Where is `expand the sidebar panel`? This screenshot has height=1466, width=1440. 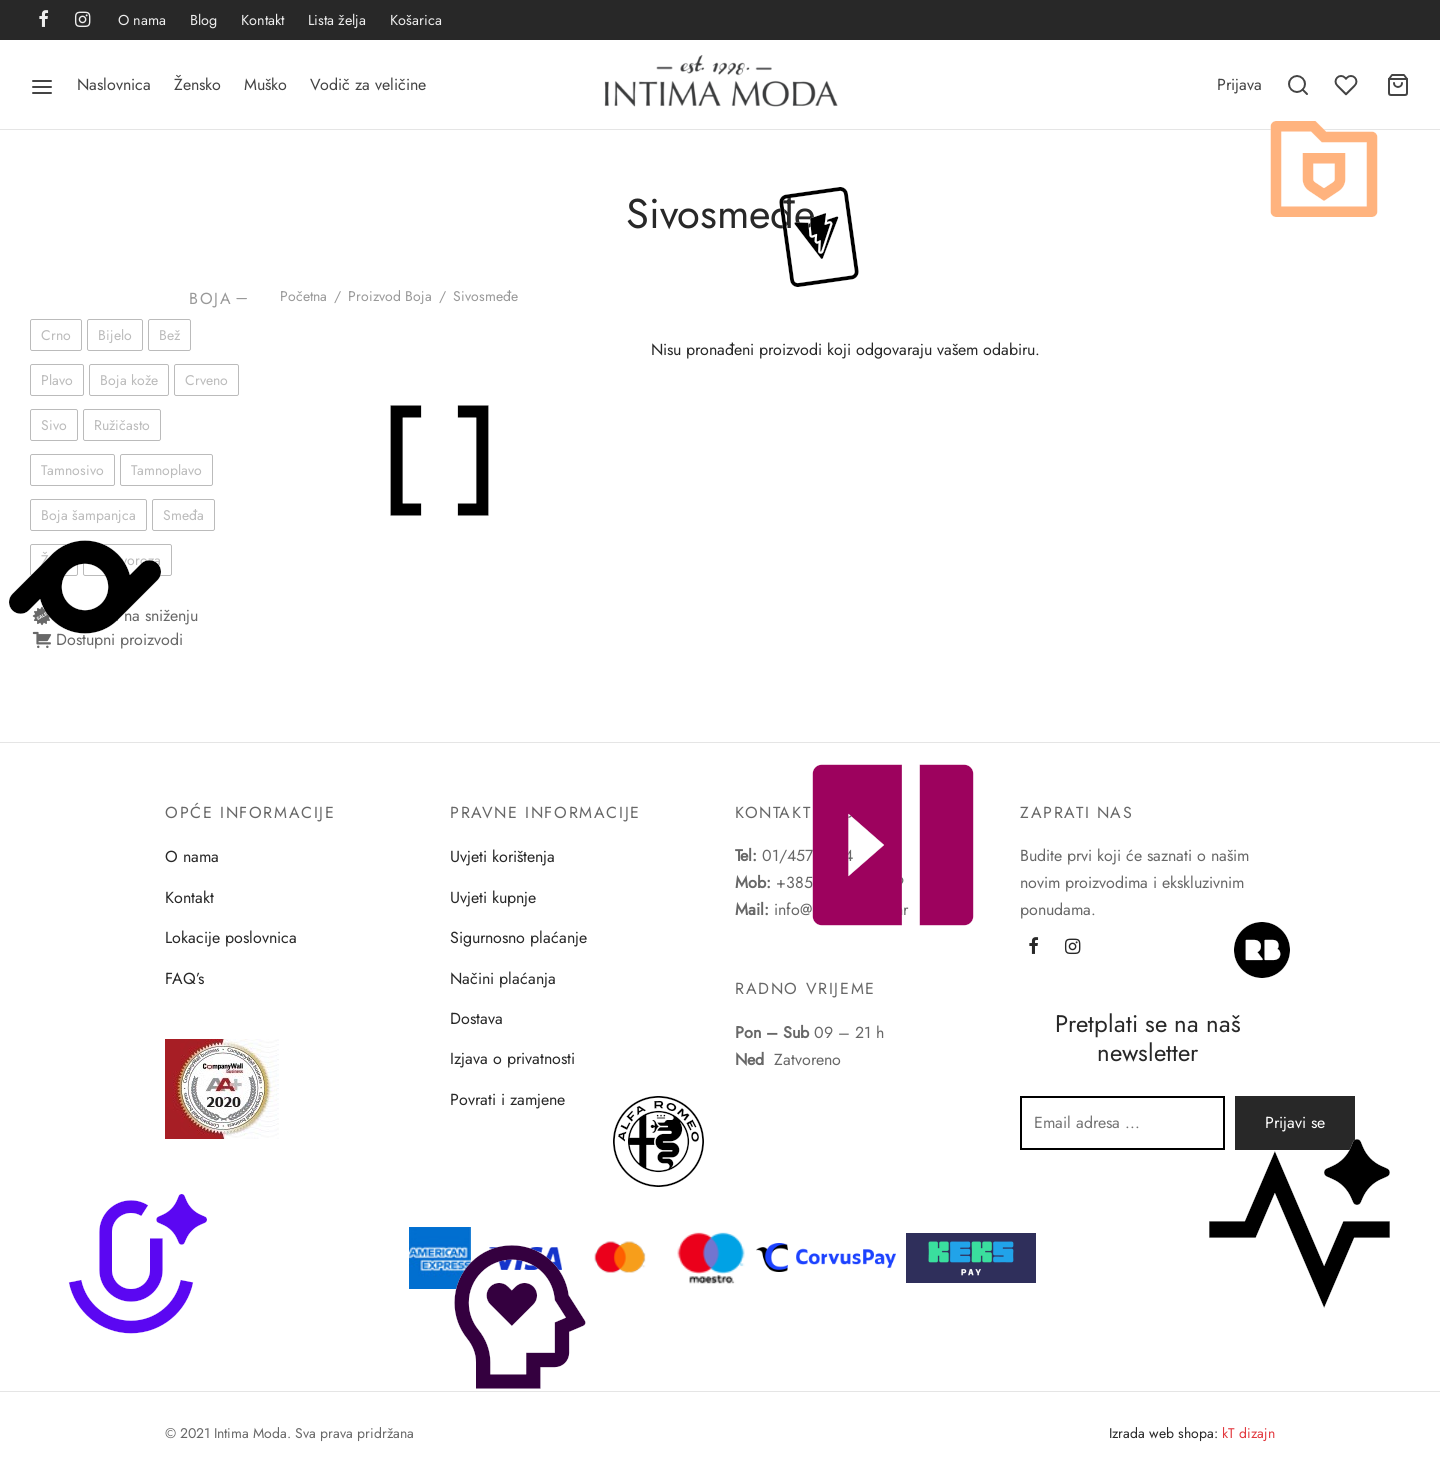
expand the sidebar panel is located at coordinates (893, 845).